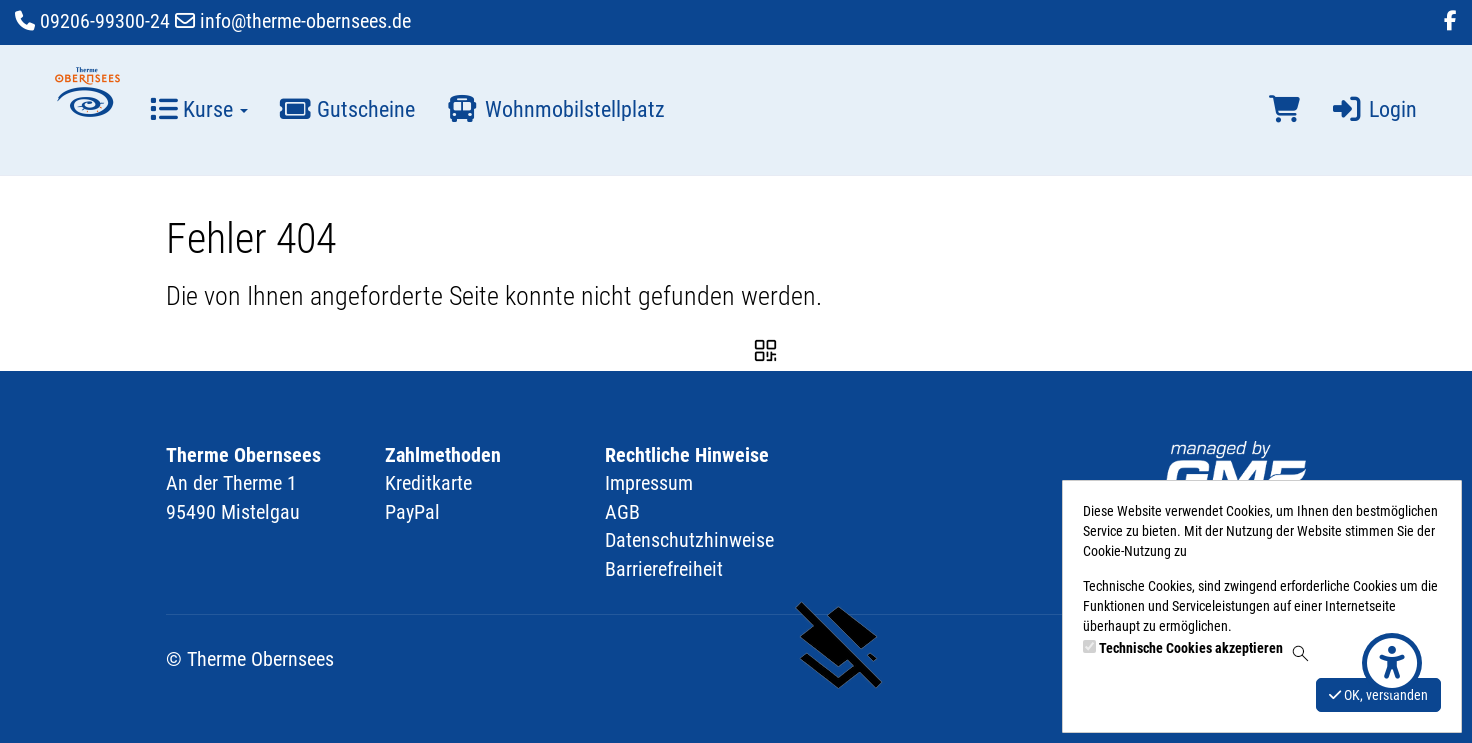 The width and height of the screenshot is (1472, 743). I want to click on clear all map layers, so click(838, 649).